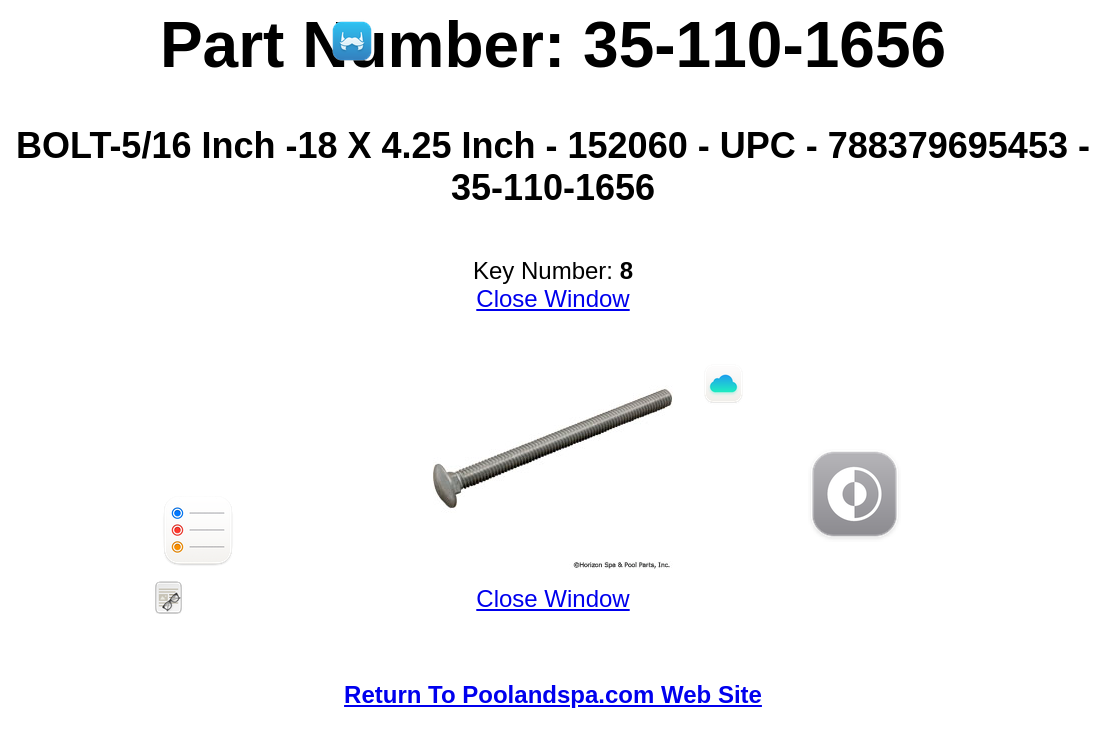 Image resolution: width=1106 pixels, height=751 pixels. Describe the element at coordinates (854, 495) in the screenshot. I see `customize application appearance settings` at that location.